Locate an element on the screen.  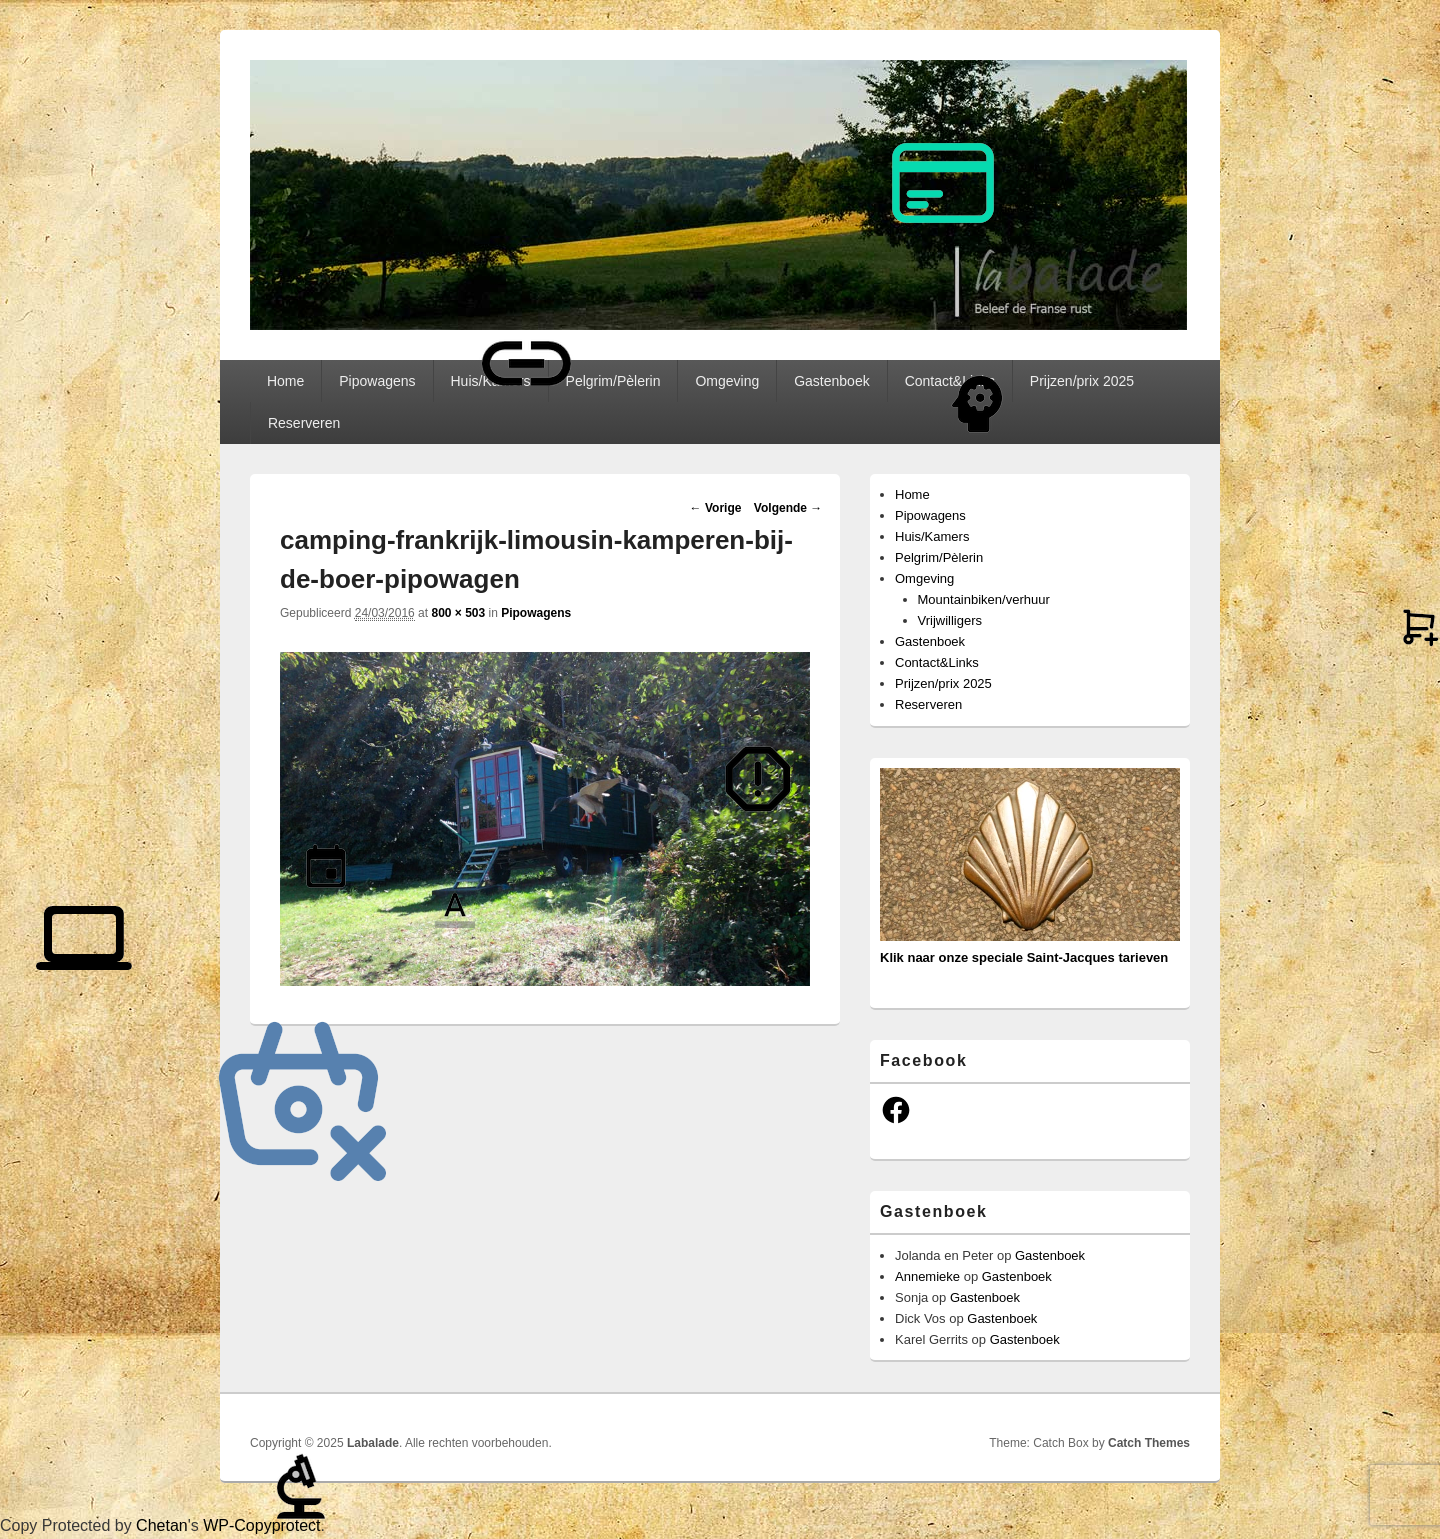
manage payment methods is located at coordinates (943, 183).